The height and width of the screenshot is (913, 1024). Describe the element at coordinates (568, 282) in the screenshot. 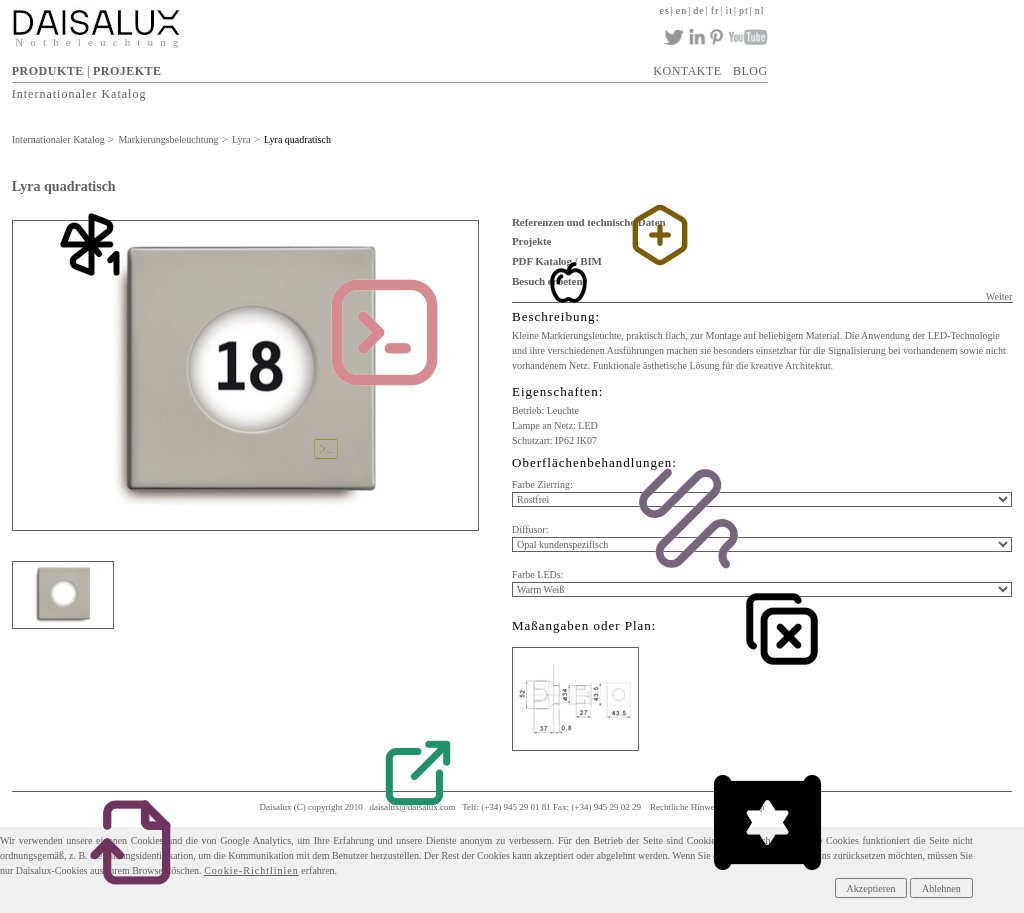

I see `access health or nutrition tracking features` at that location.